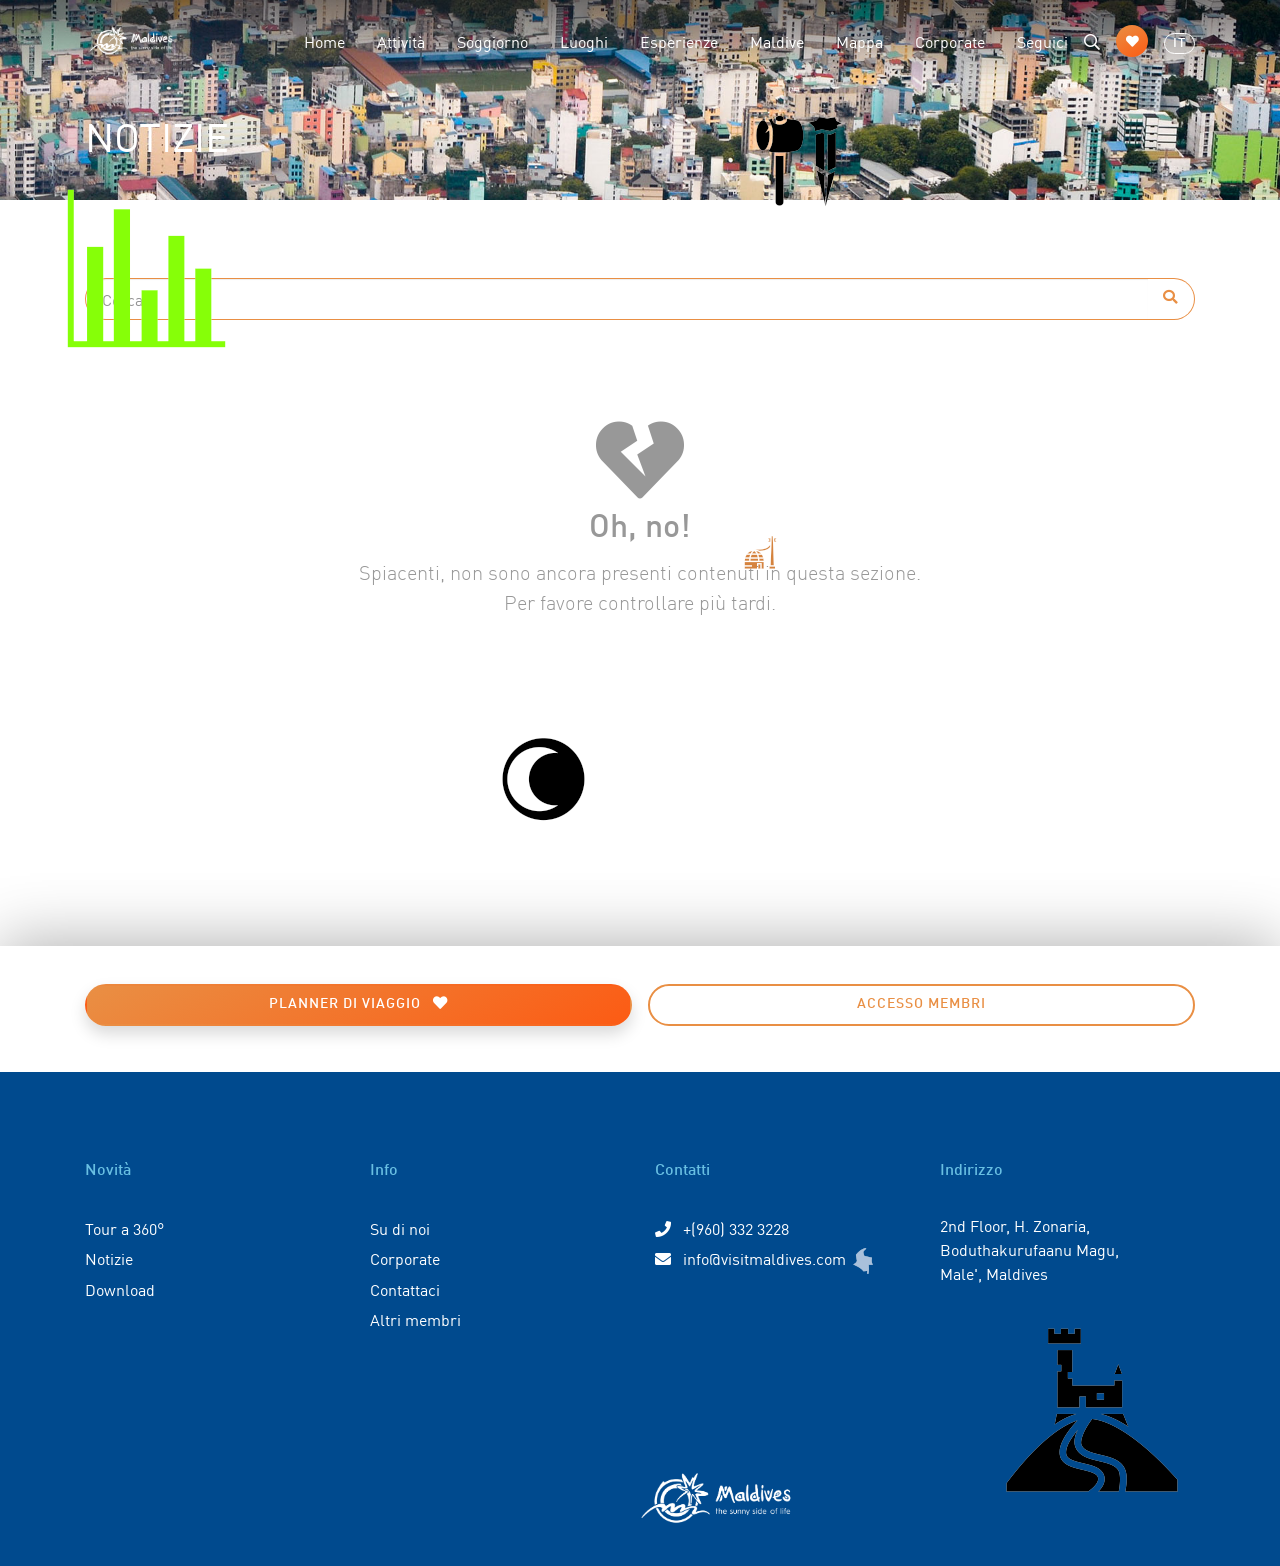  I want to click on toggle dark mode or night theme, so click(544, 779).